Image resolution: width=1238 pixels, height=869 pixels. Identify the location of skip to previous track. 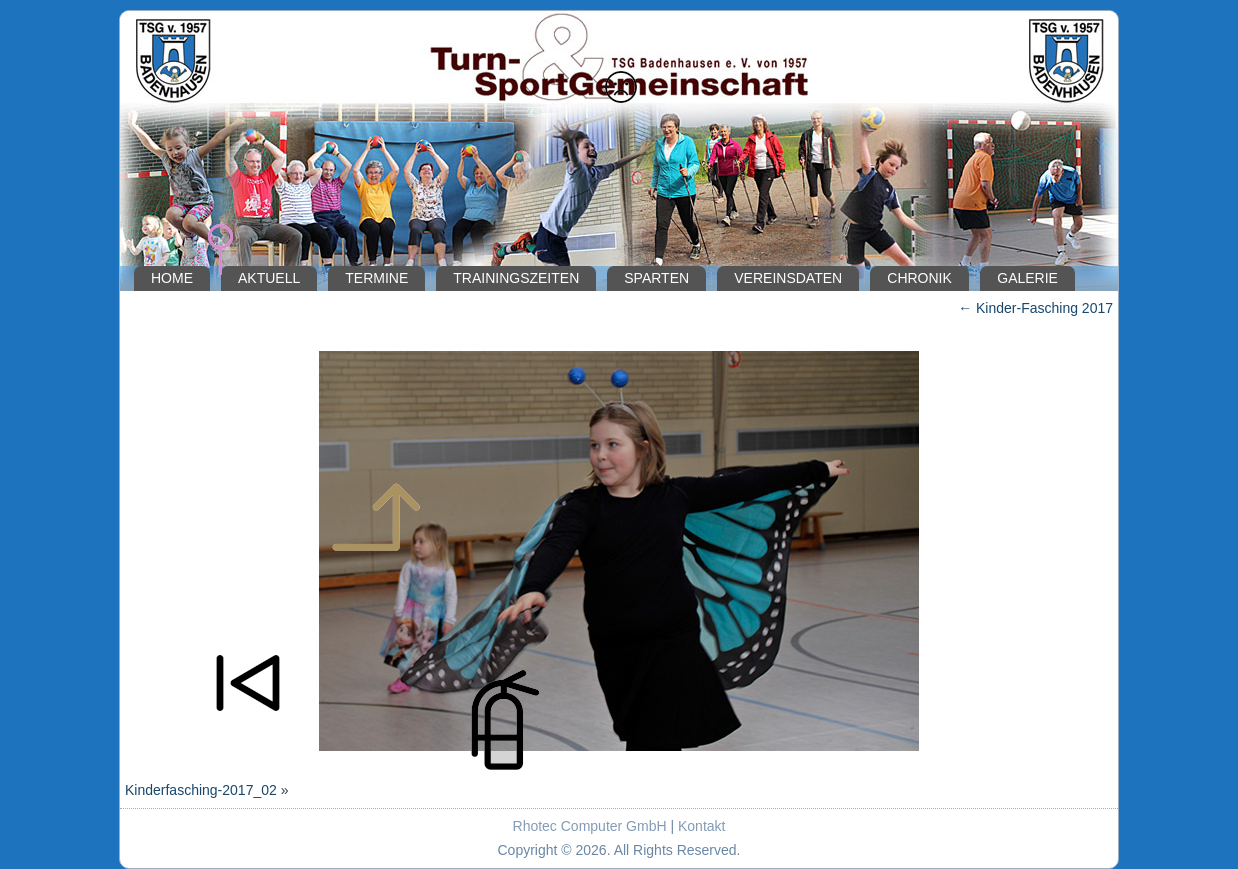
(248, 683).